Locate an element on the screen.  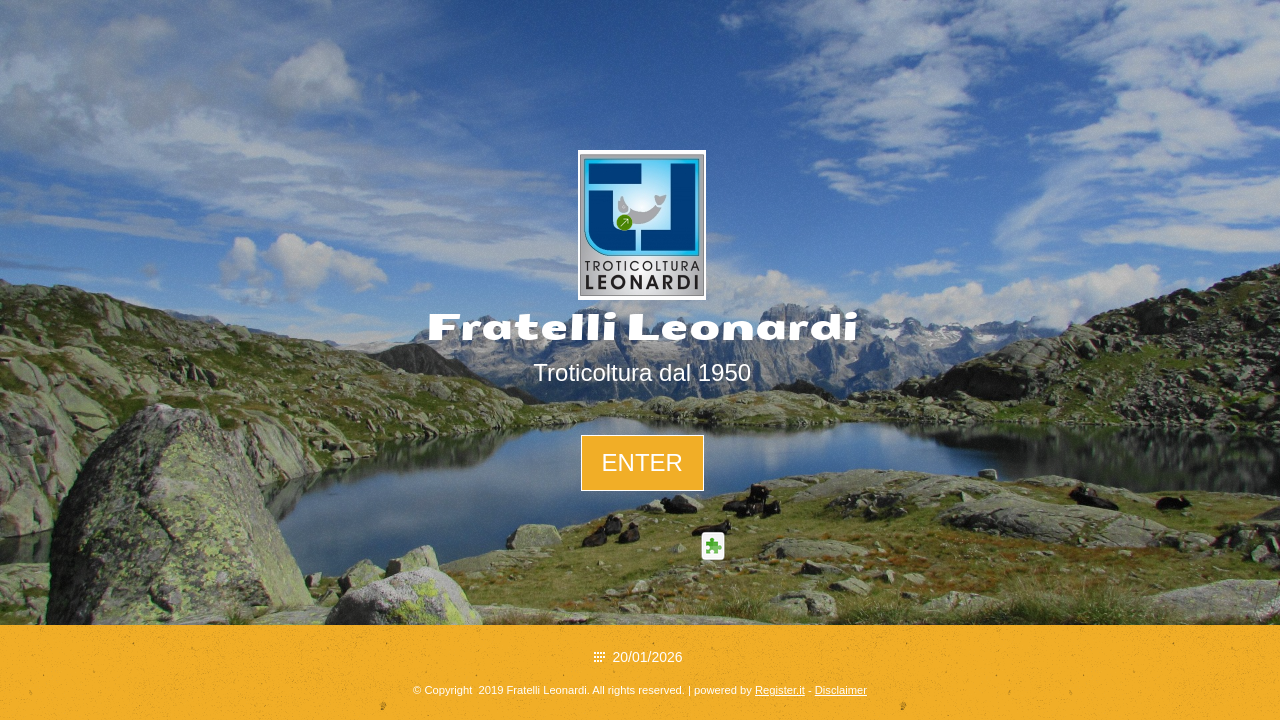
extension or plugin file type is located at coordinates (713, 546).